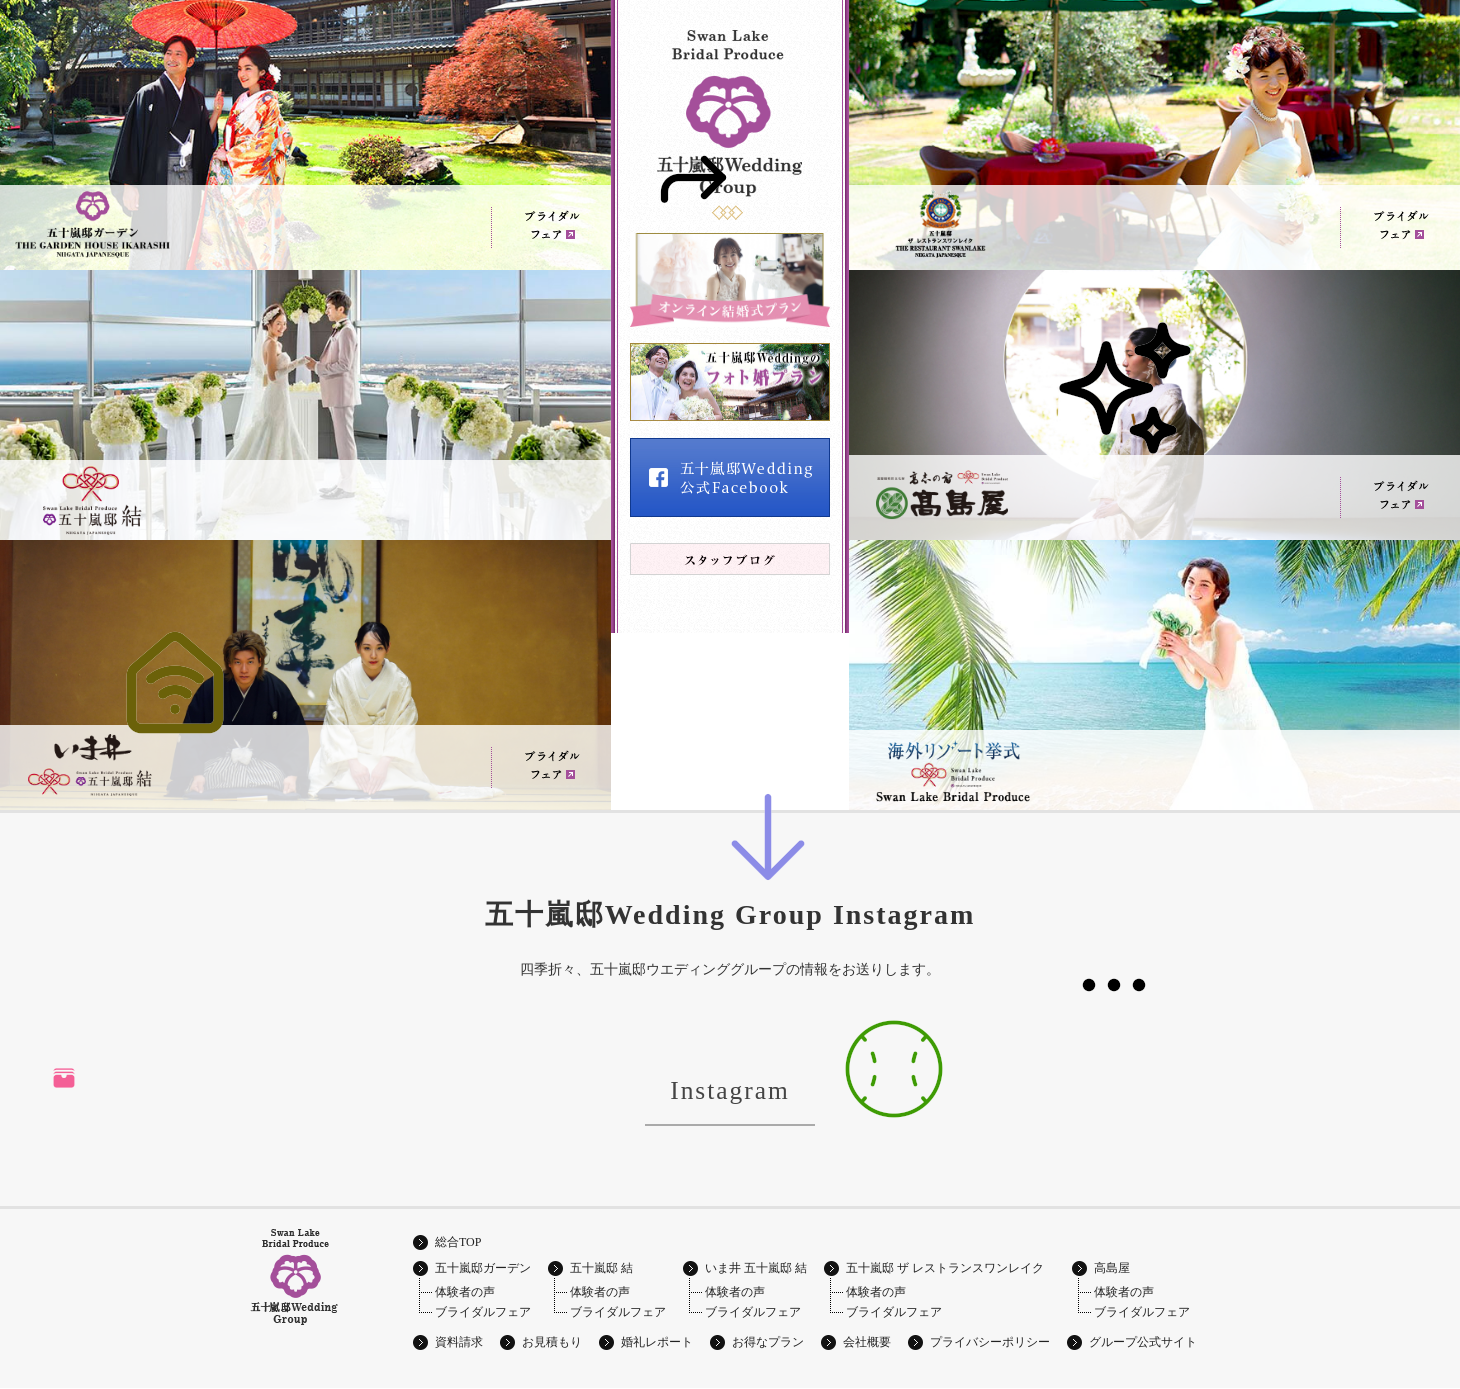 This screenshot has width=1460, height=1389. Describe the element at coordinates (693, 177) in the screenshot. I see `forward a message or email` at that location.